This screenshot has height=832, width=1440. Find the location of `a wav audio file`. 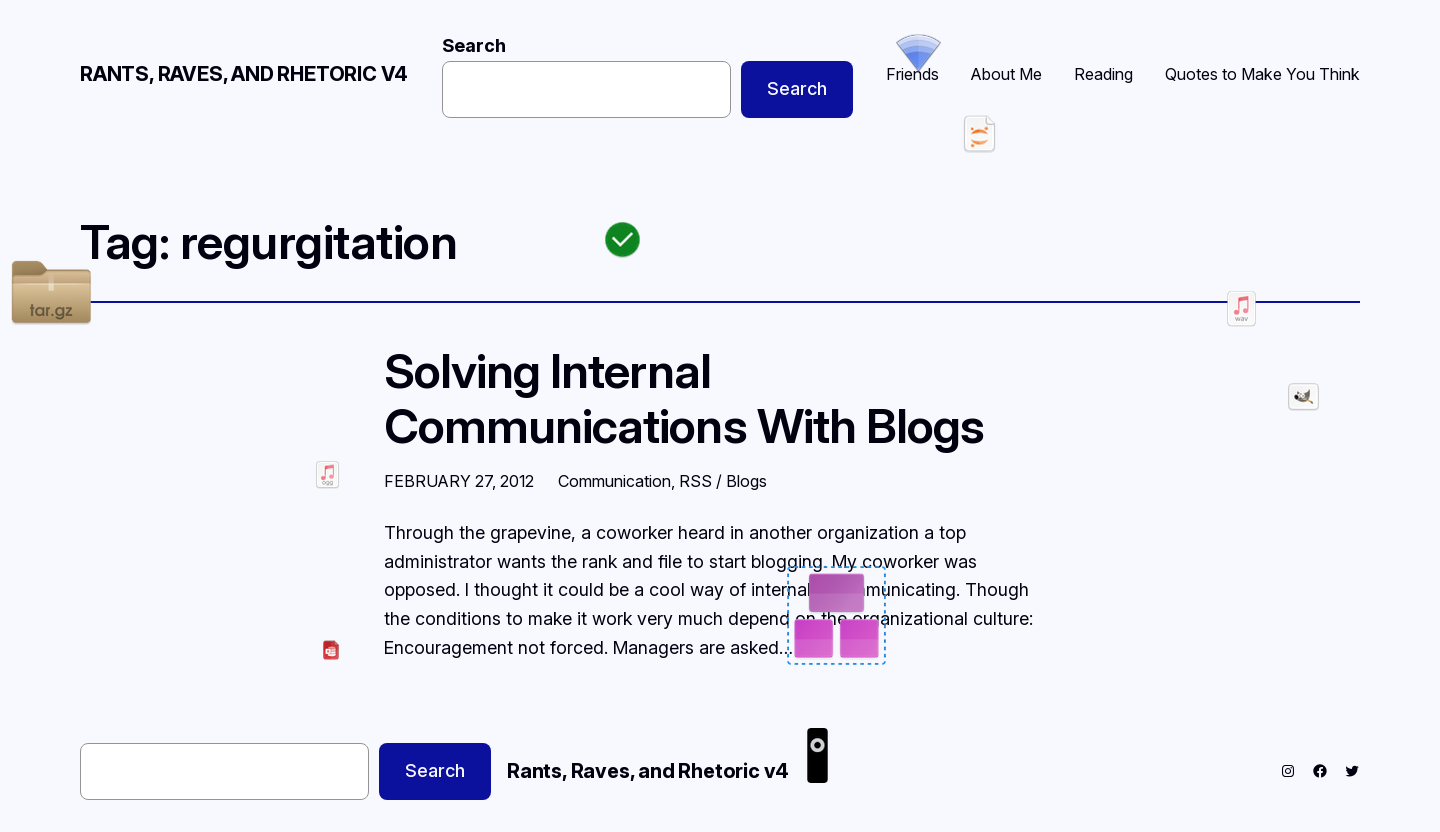

a wav audio file is located at coordinates (1241, 308).